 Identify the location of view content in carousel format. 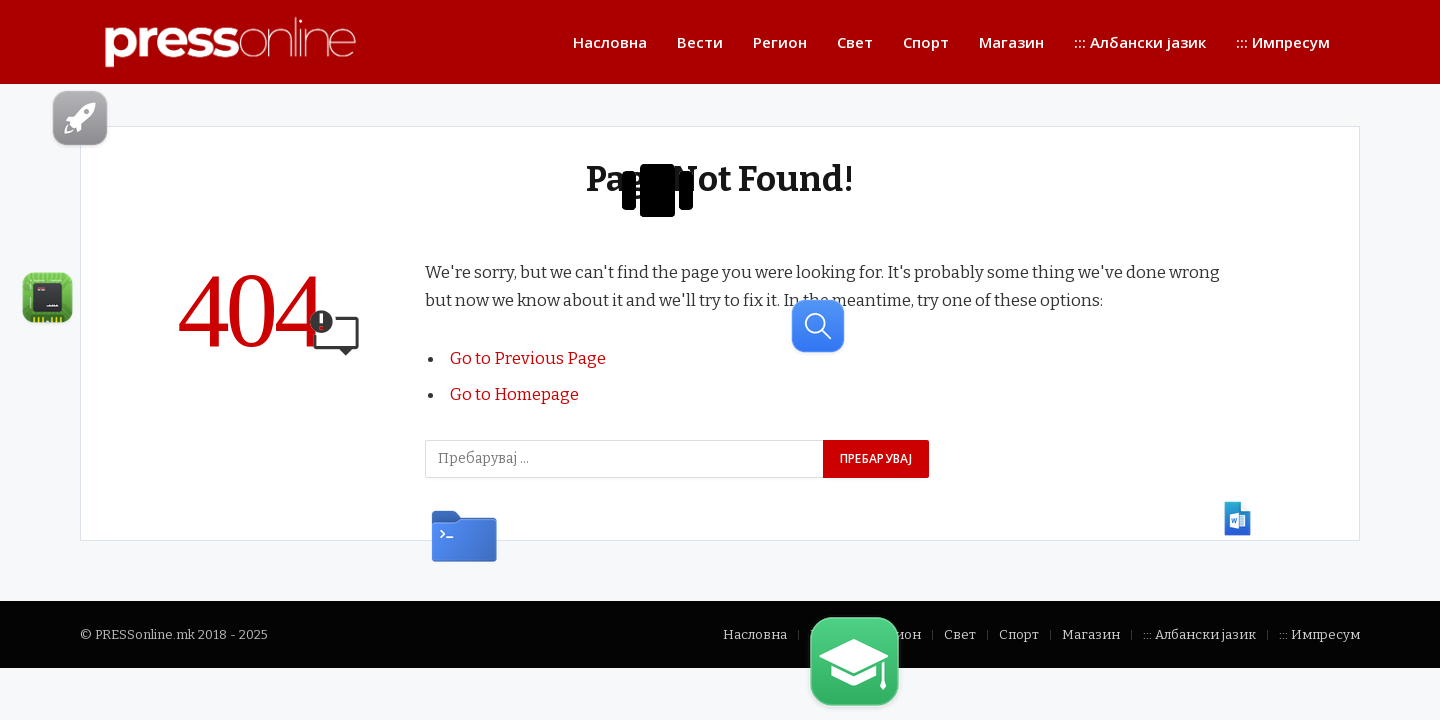
(657, 192).